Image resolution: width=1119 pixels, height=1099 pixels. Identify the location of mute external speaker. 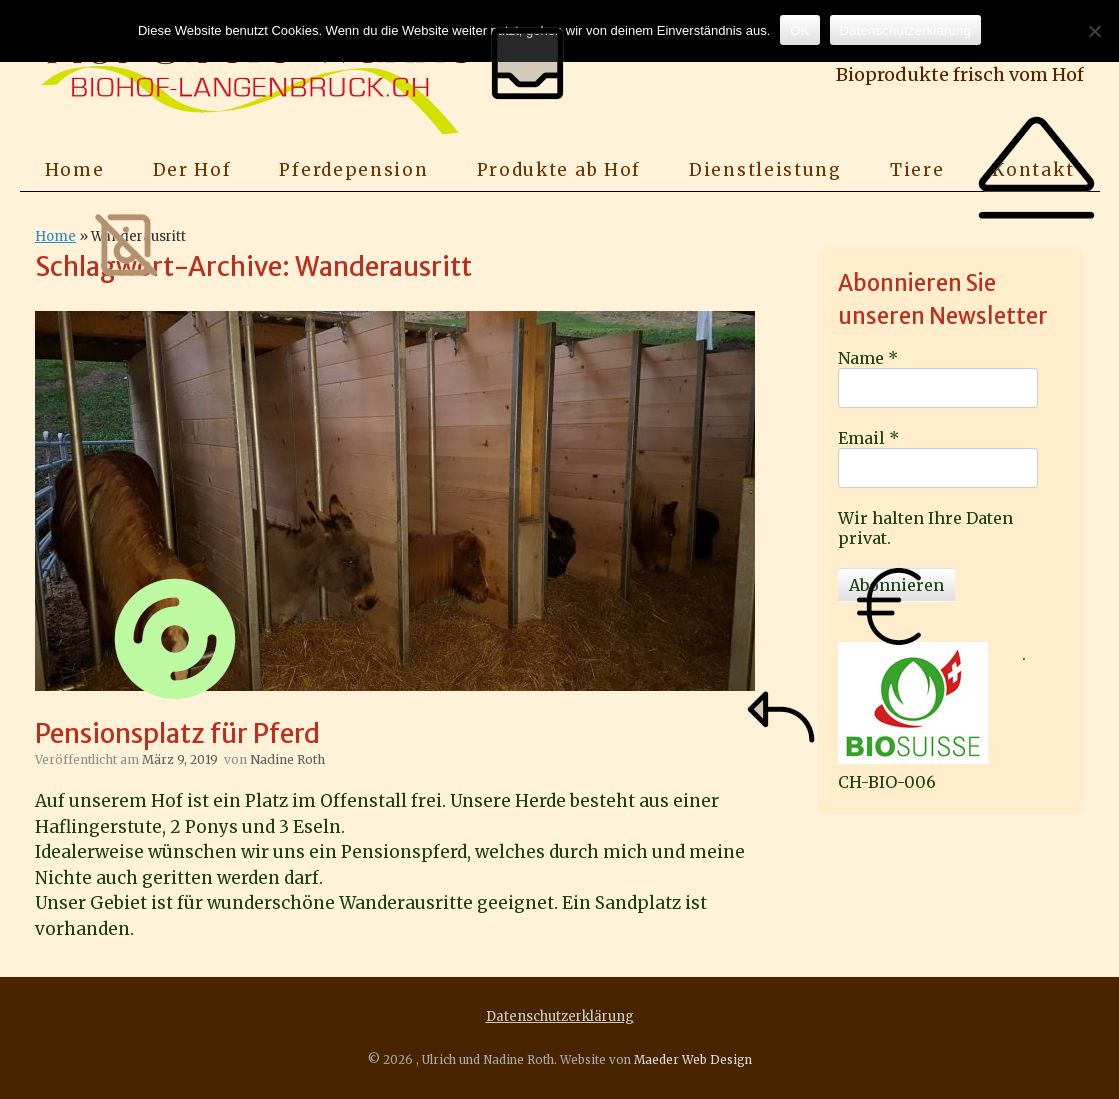
(126, 245).